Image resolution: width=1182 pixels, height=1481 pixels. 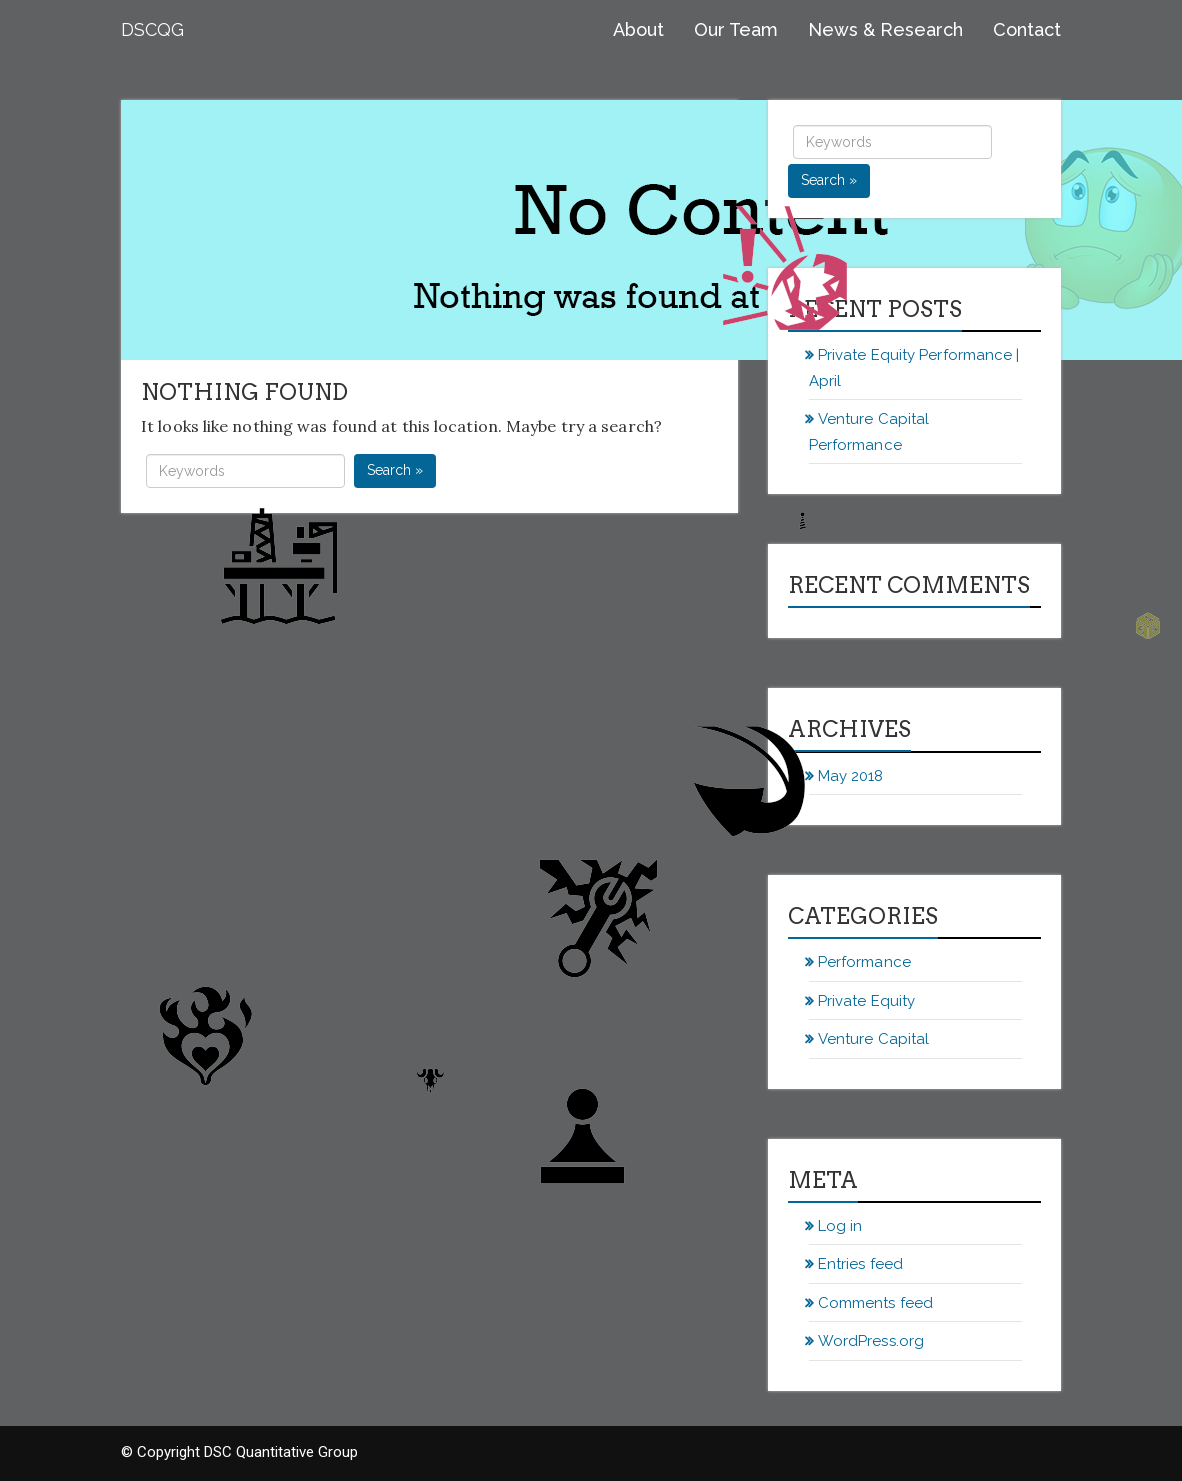 What do you see at coordinates (430, 1079) in the screenshot?
I see `indicates a desert or wasteland area in a game map` at bounding box center [430, 1079].